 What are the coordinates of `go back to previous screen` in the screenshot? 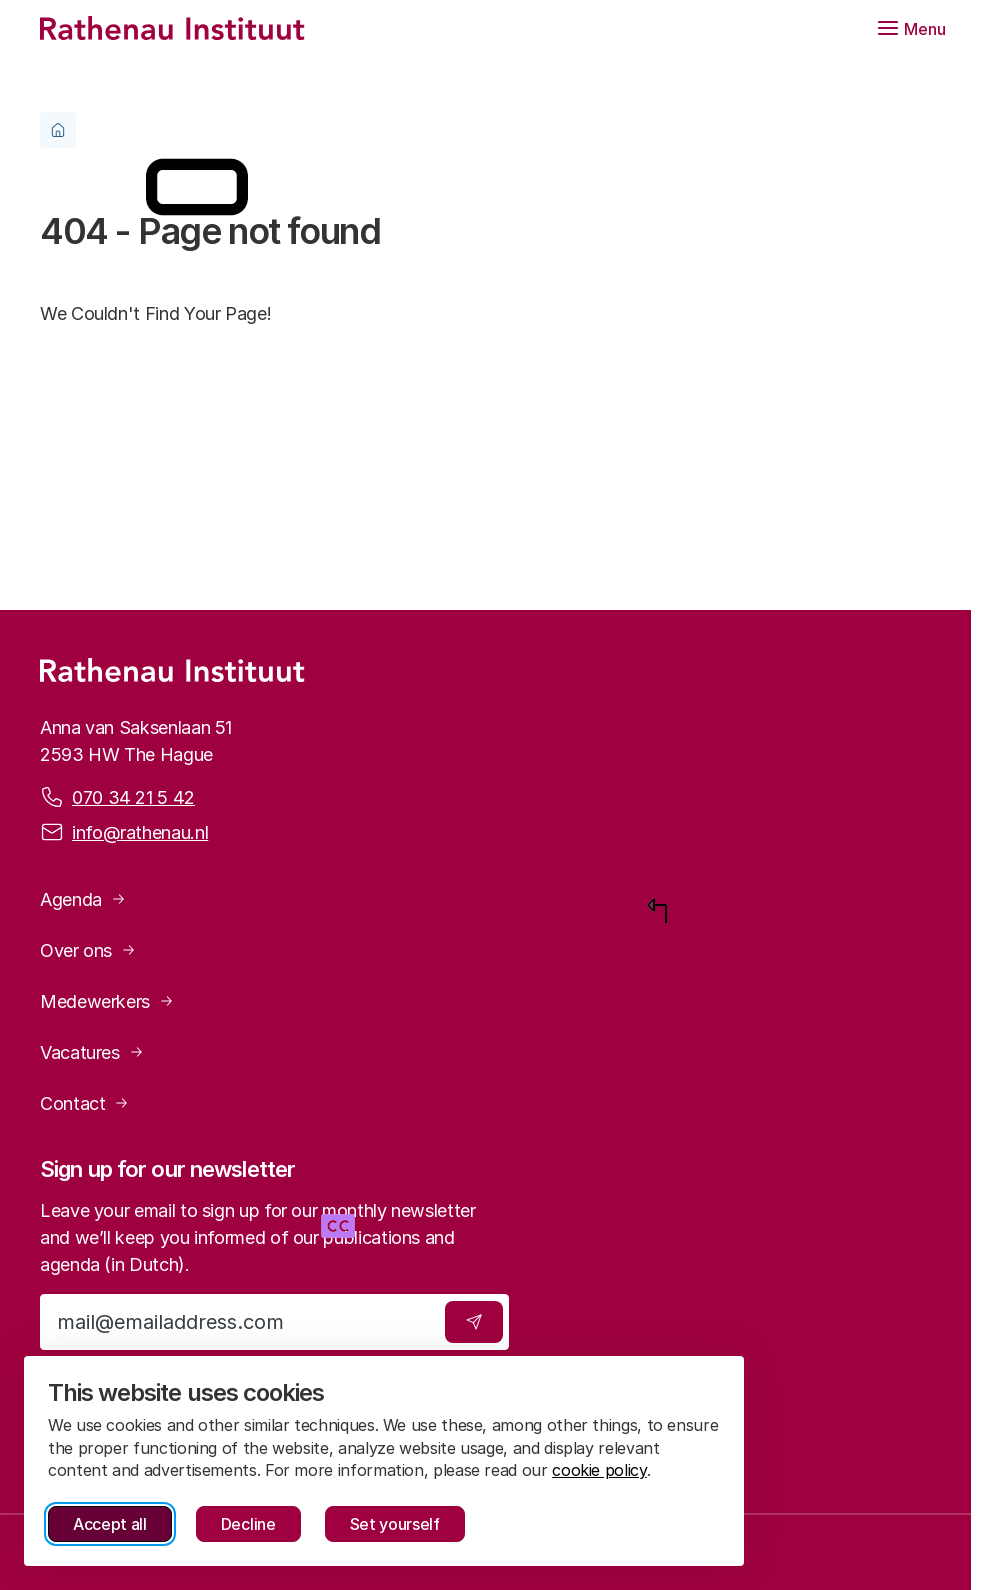 It's located at (658, 911).